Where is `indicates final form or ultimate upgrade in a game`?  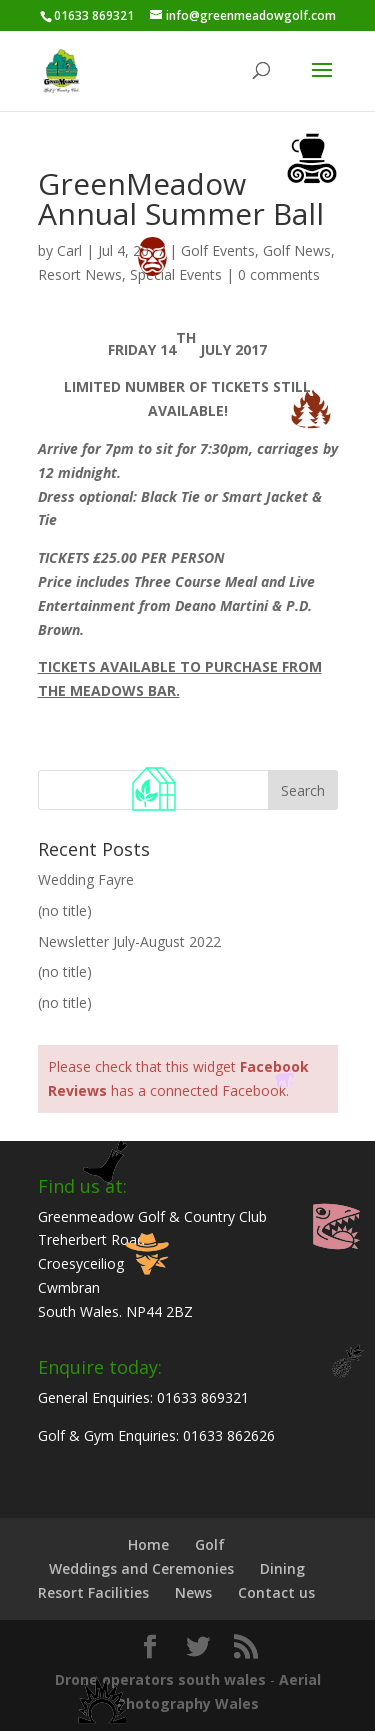 indicates final form or ultimate upgrade in a game is located at coordinates (102, 1699).